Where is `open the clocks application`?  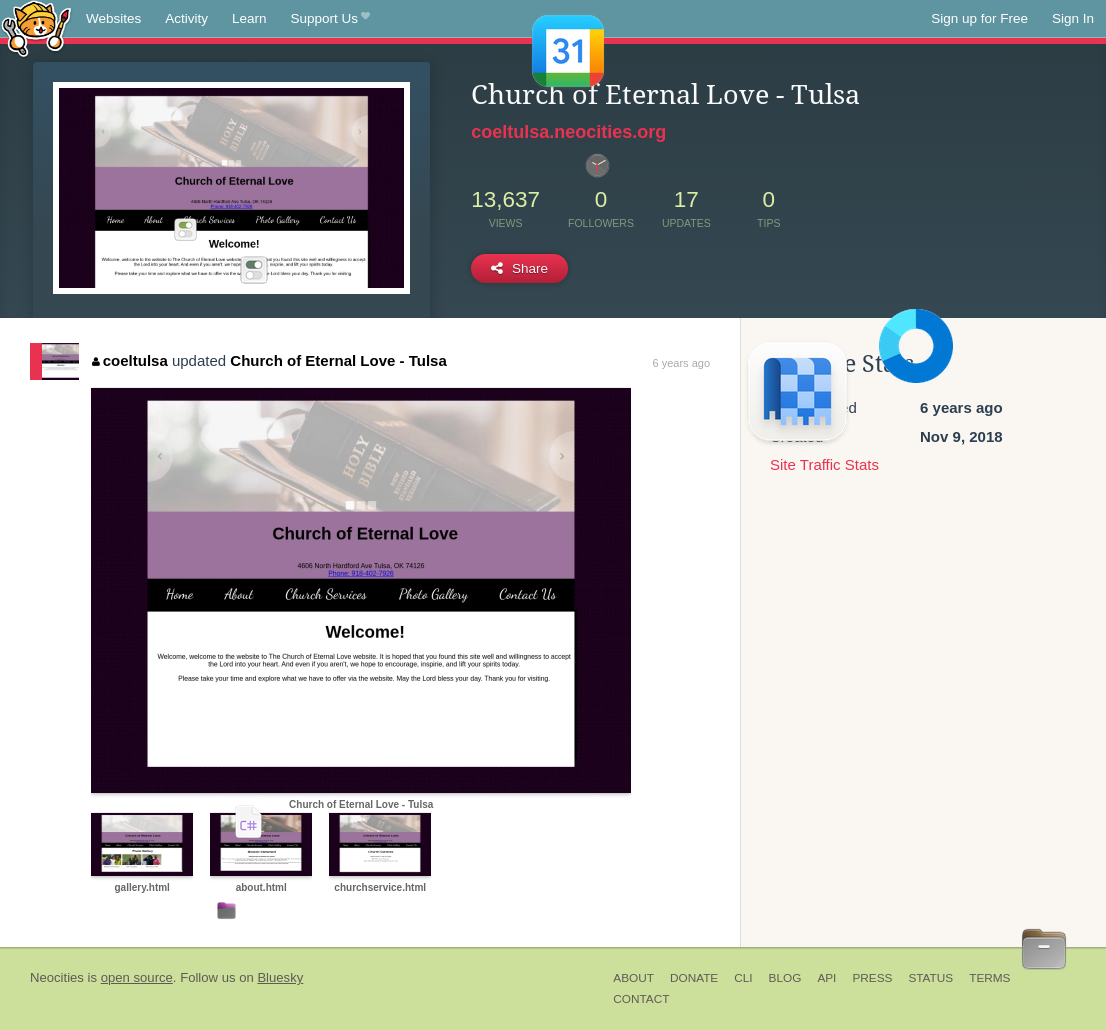 open the clocks application is located at coordinates (597, 165).